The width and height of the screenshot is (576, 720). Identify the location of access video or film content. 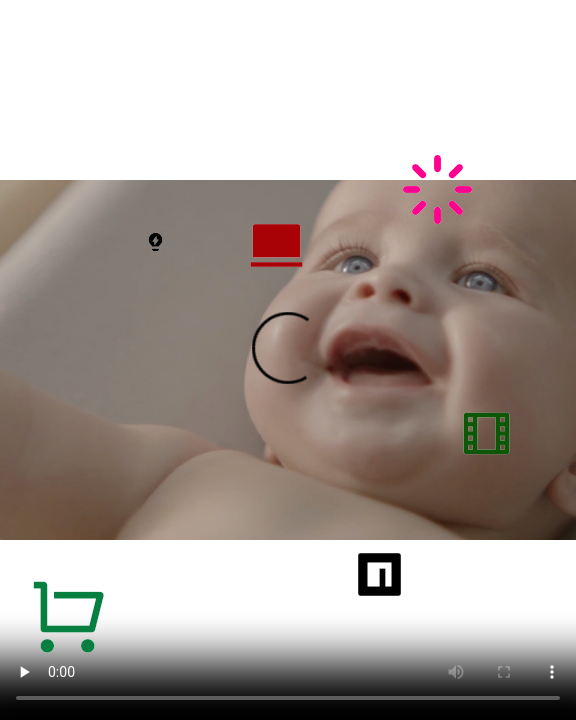
(486, 433).